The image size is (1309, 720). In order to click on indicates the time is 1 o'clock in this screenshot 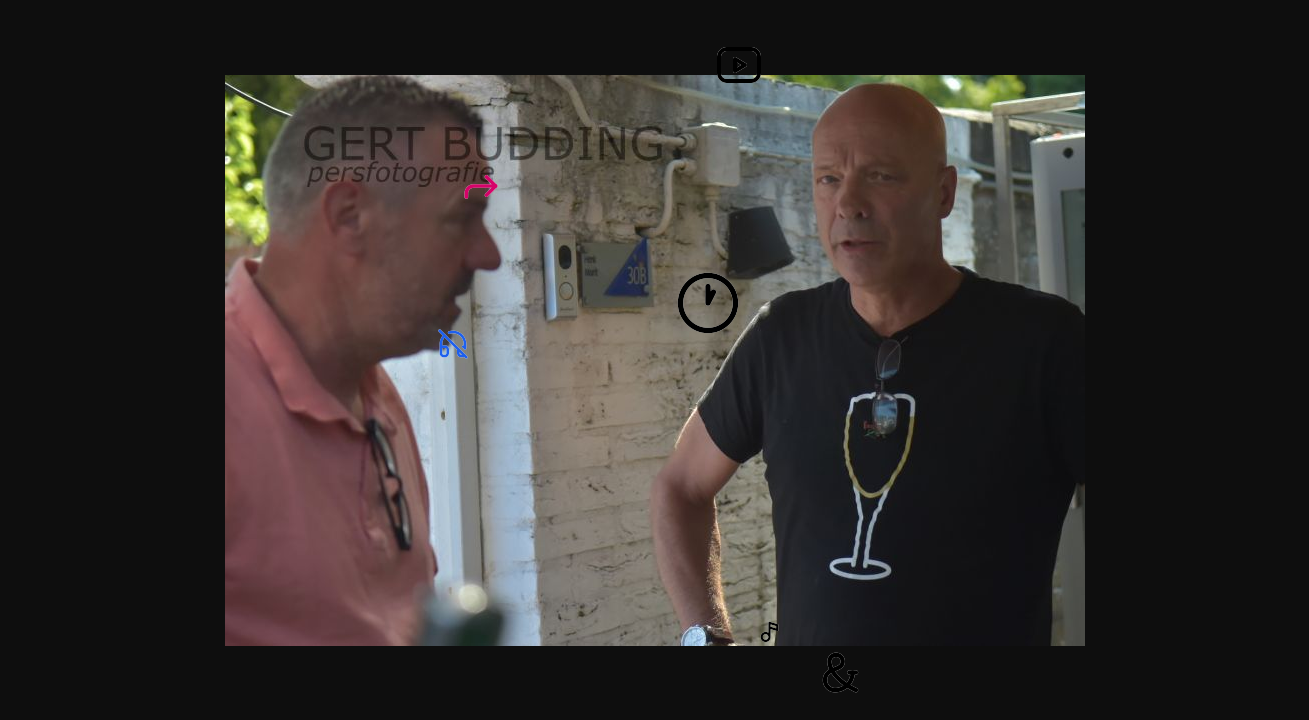, I will do `click(708, 303)`.